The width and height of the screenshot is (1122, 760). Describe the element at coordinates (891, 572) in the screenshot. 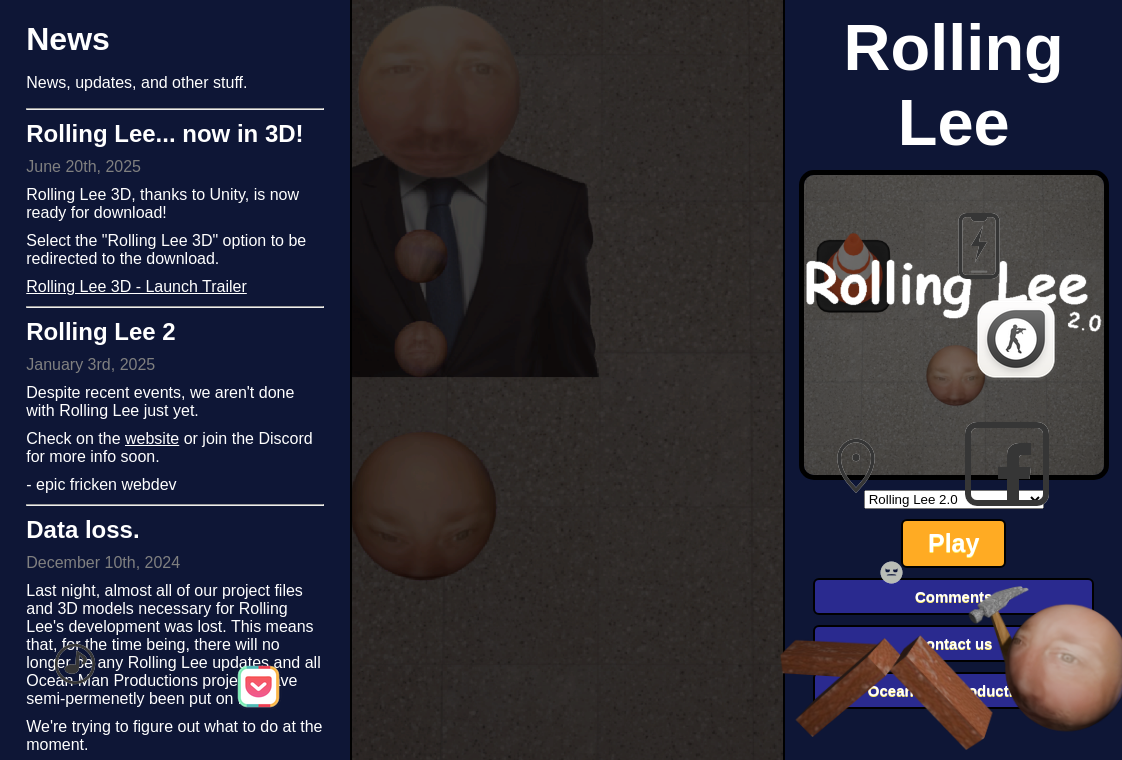

I see `react with anger to a message or post` at that location.